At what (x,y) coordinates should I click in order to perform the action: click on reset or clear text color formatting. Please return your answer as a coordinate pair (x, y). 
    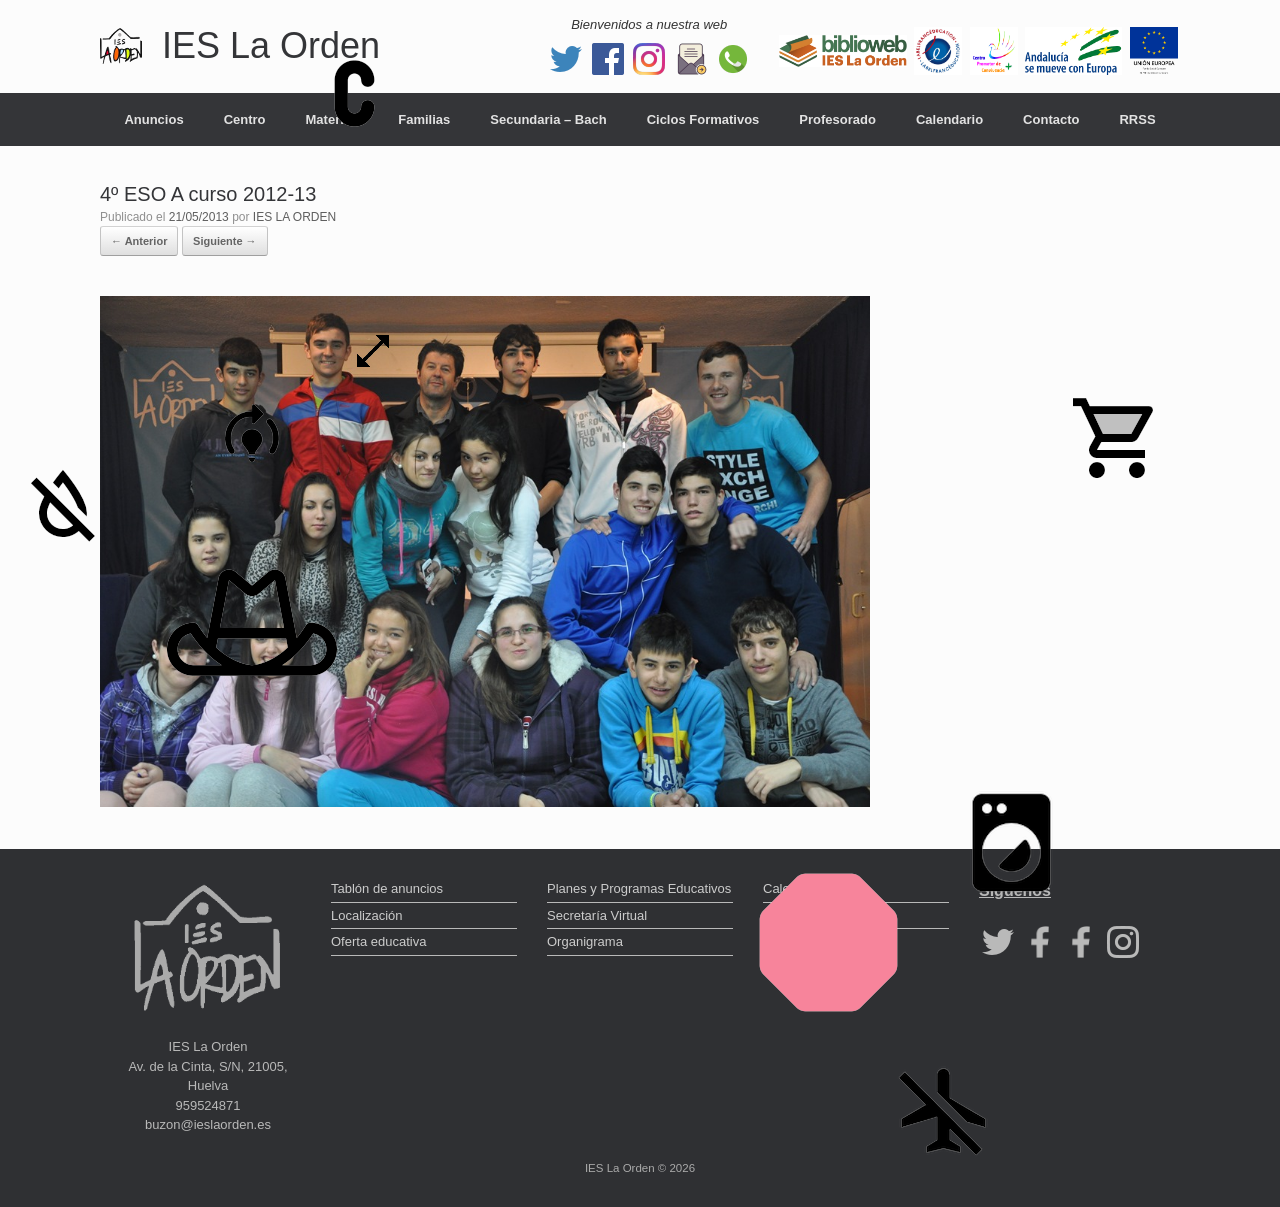
    Looking at the image, I should click on (63, 505).